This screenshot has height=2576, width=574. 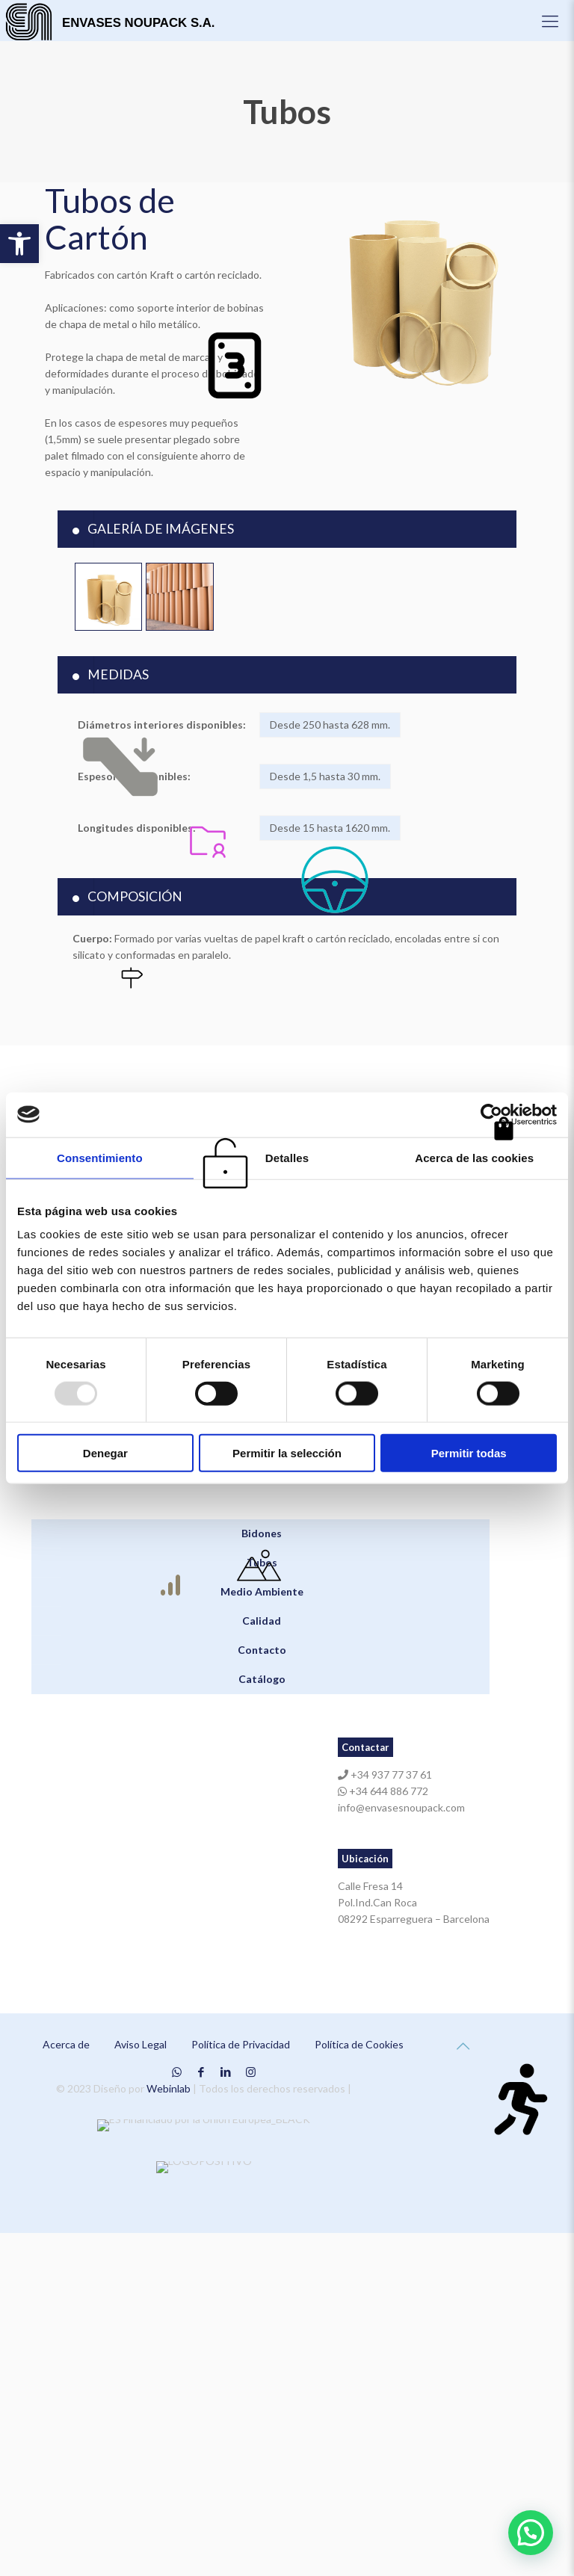 What do you see at coordinates (504, 1128) in the screenshot?
I see `view your shopping bag` at bounding box center [504, 1128].